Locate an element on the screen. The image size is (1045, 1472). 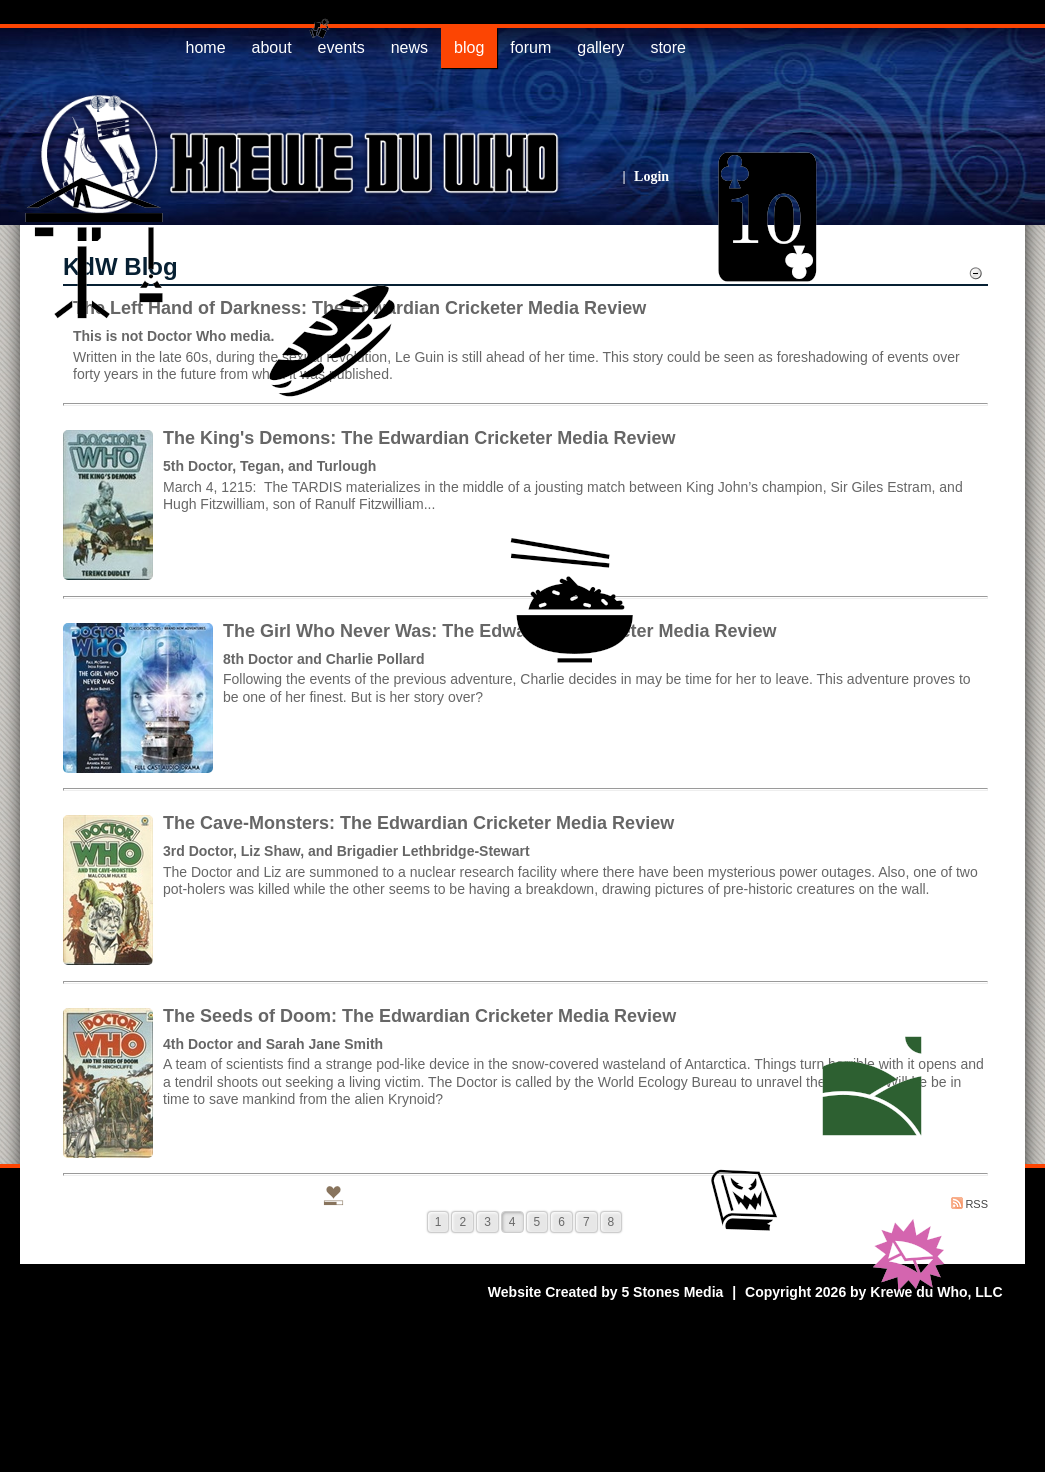
browse asian cuisine or rice dishes is located at coordinates (575, 600).